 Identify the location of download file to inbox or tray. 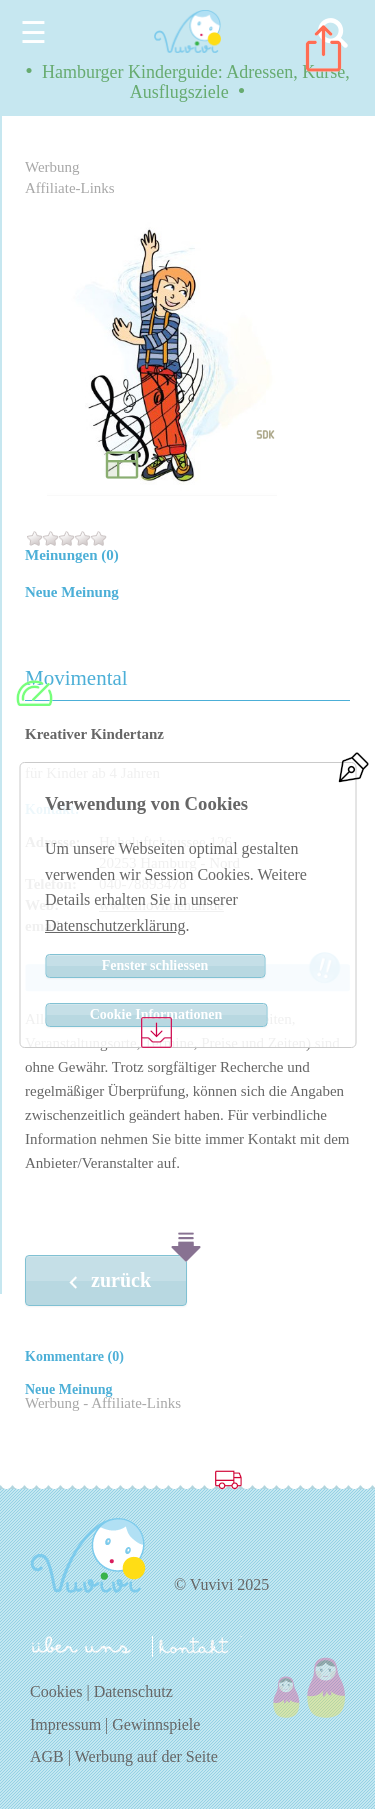
(156, 1032).